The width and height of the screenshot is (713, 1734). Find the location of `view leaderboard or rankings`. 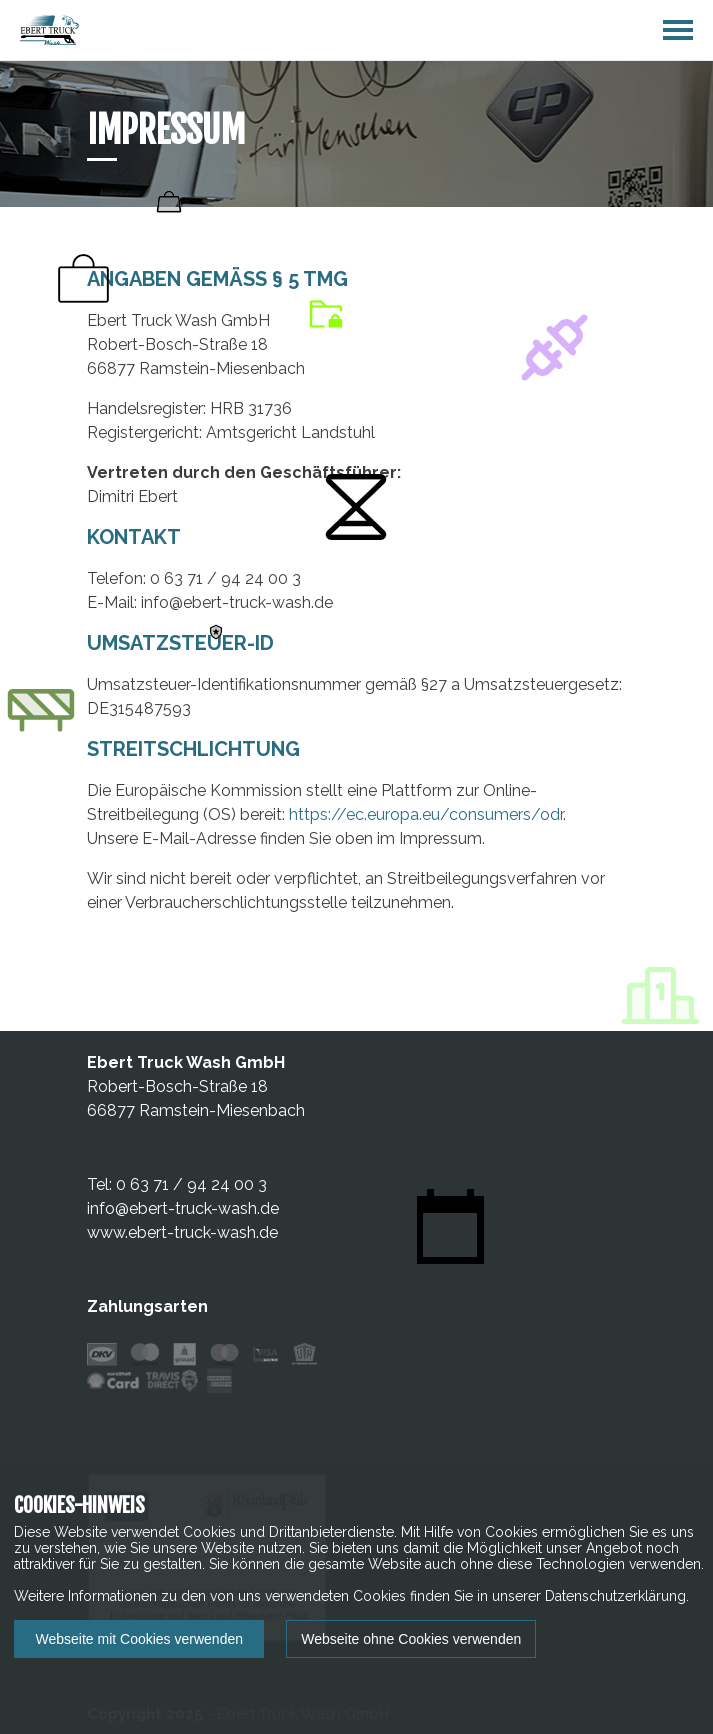

view leaderboard or rankings is located at coordinates (660, 995).